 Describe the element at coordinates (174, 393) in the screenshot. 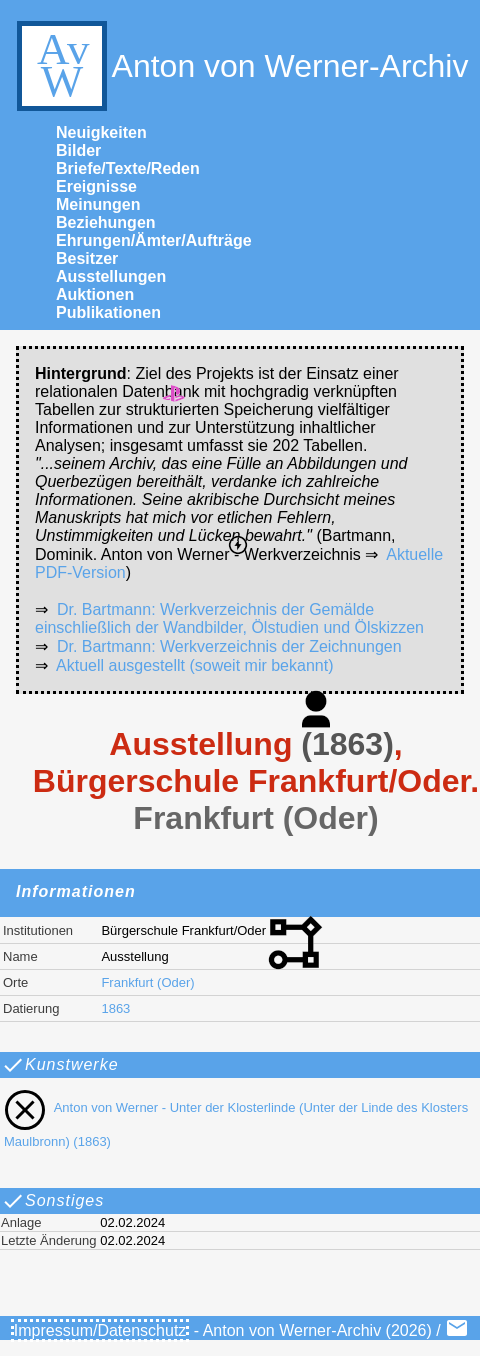

I see `playstation brand logo` at that location.